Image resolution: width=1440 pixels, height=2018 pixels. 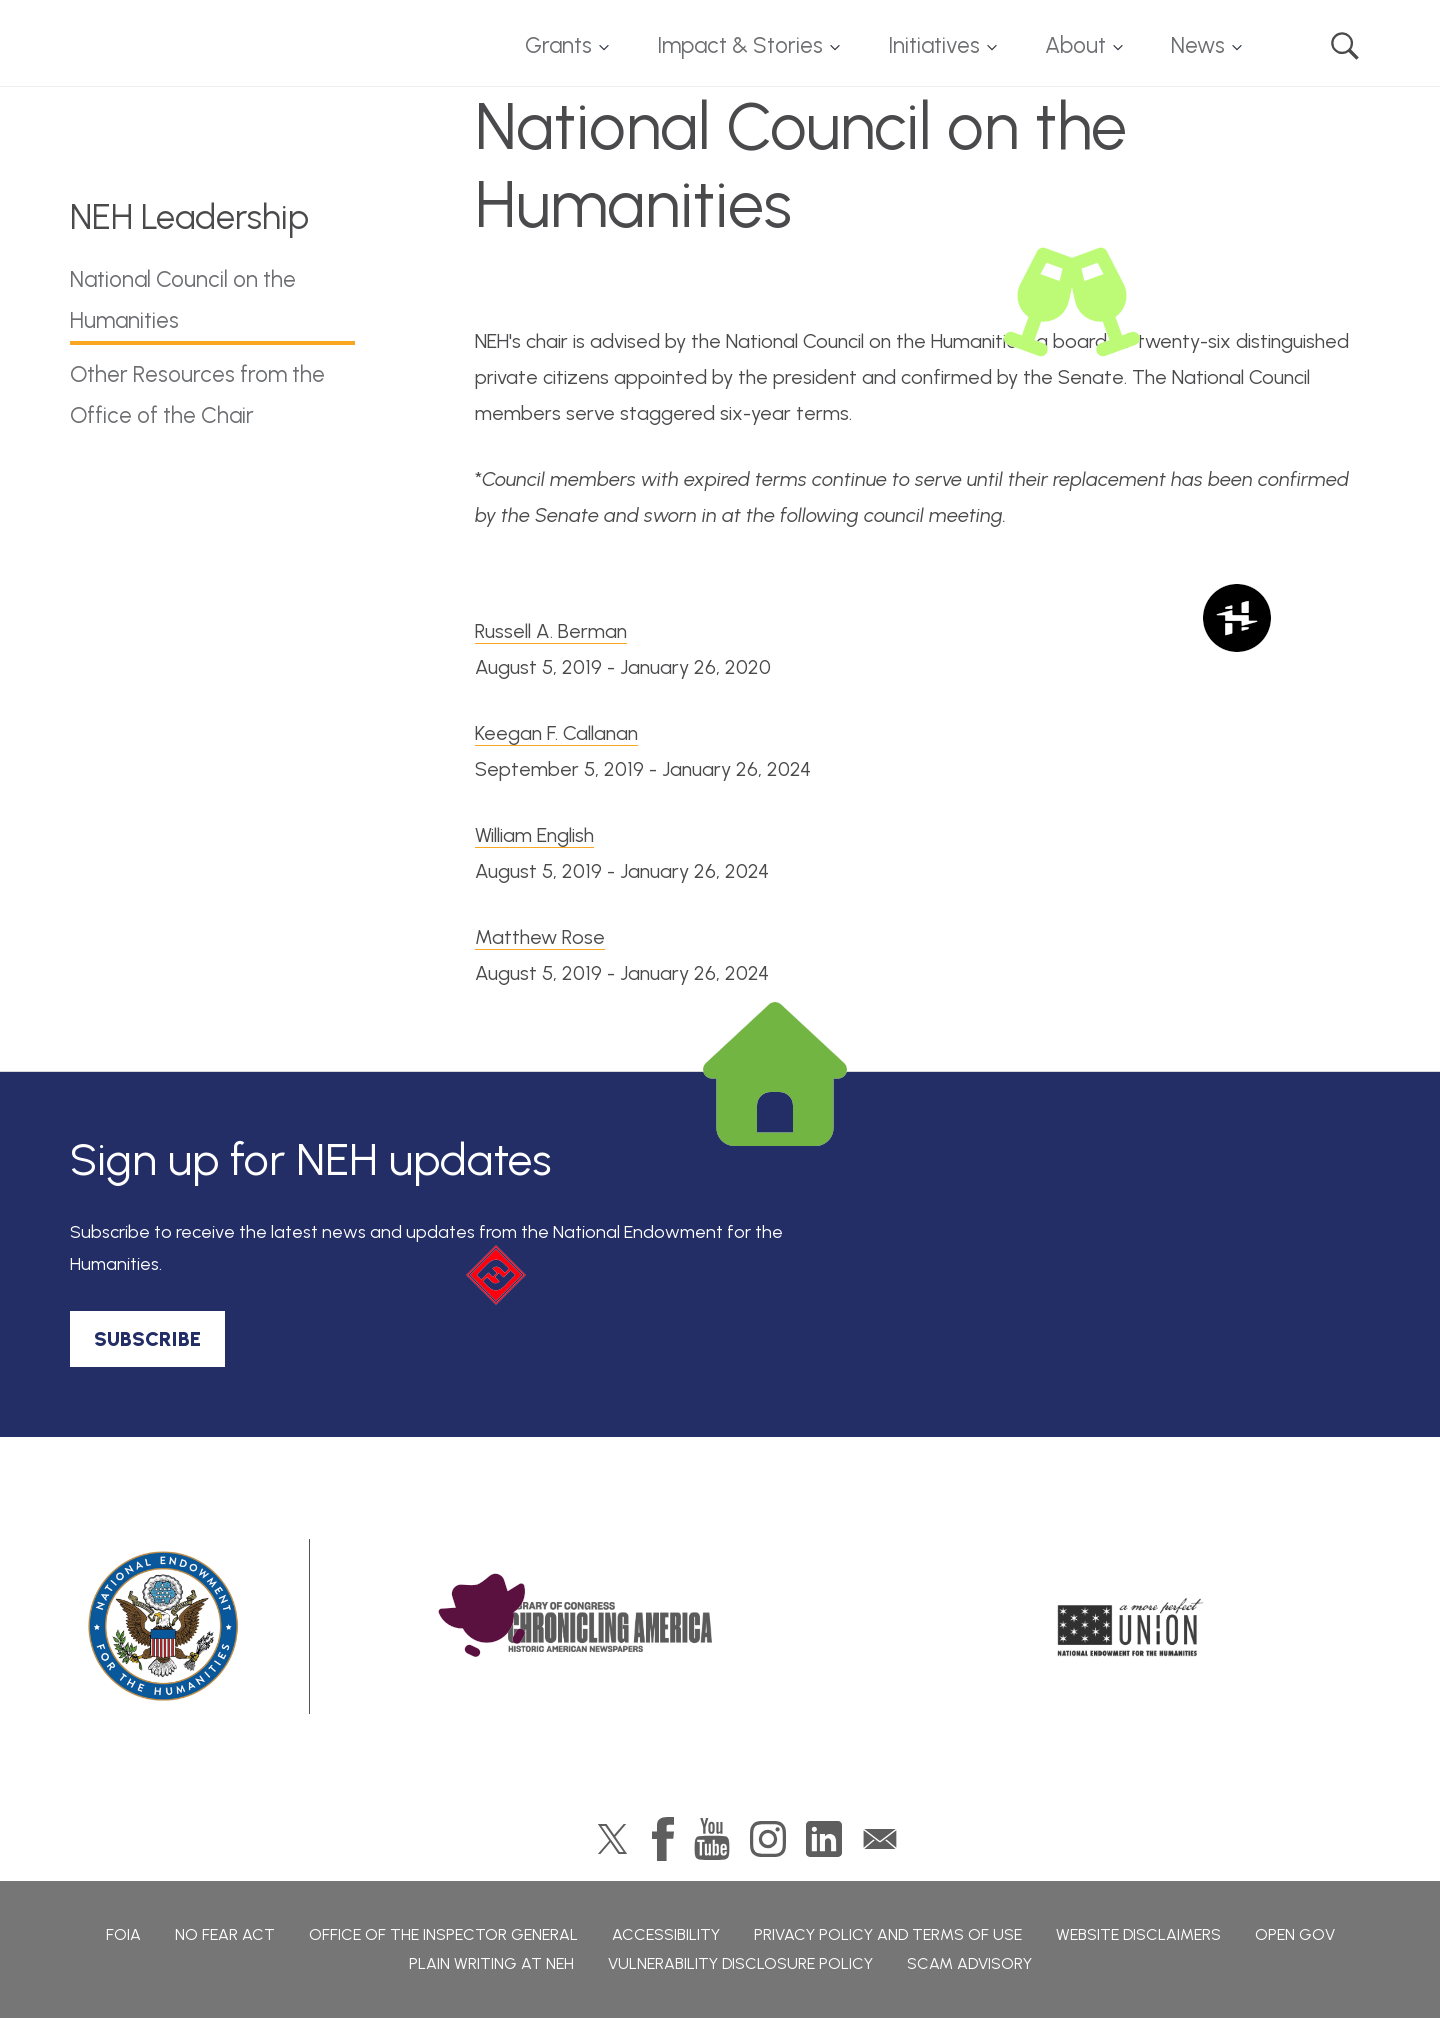 I want to click on navigate to home screen, so click(x=775, y=1074).